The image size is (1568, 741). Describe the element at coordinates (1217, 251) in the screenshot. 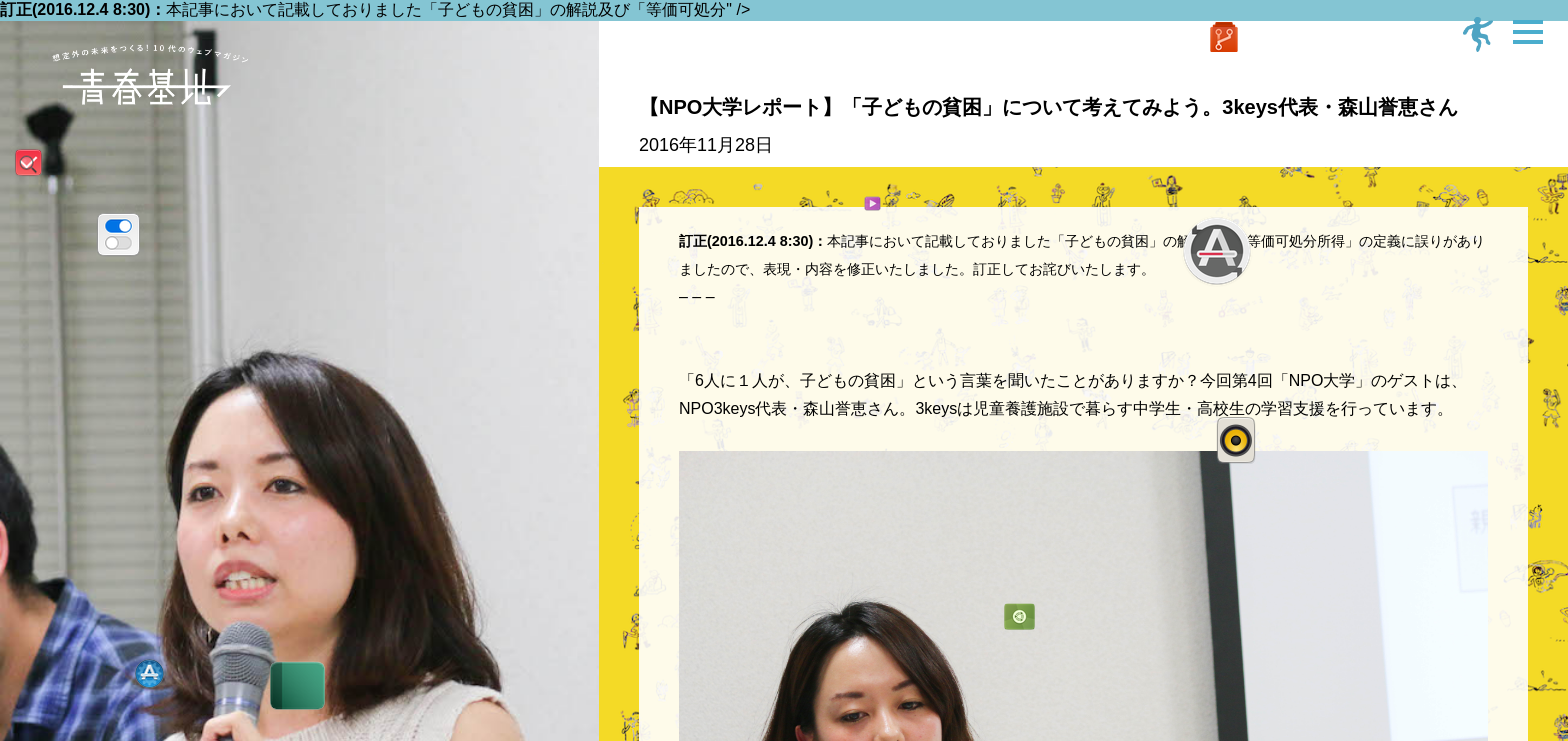

I see `open the software update manager` at that location.